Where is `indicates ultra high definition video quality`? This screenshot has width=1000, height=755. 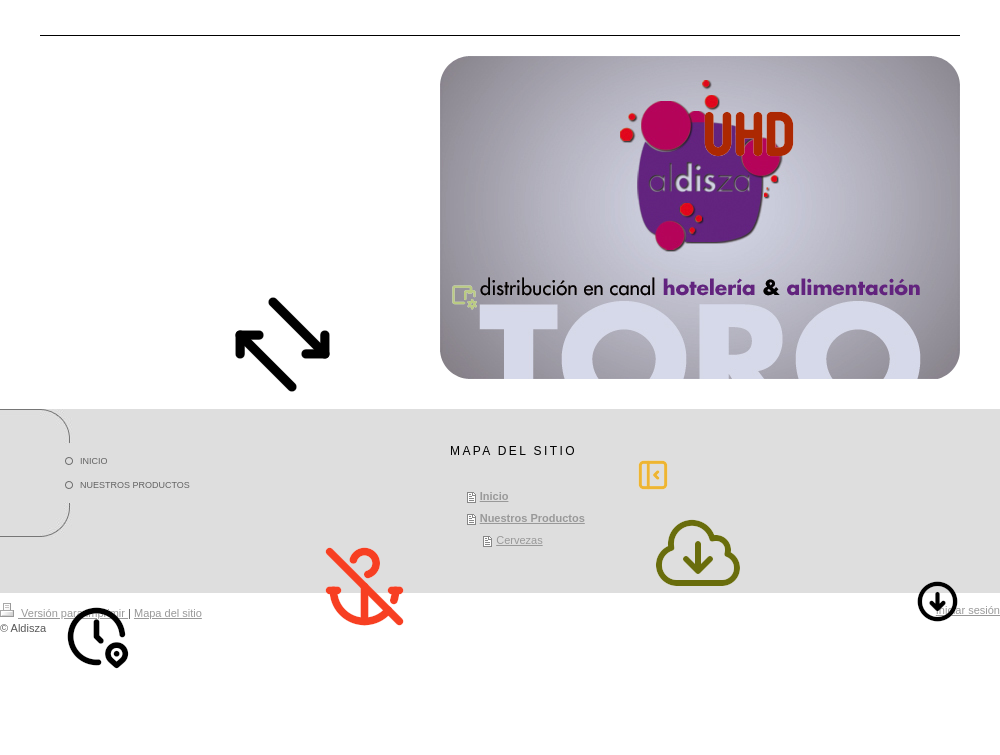 indicates ultra high definition video quality is located at coordinates (749, 134).